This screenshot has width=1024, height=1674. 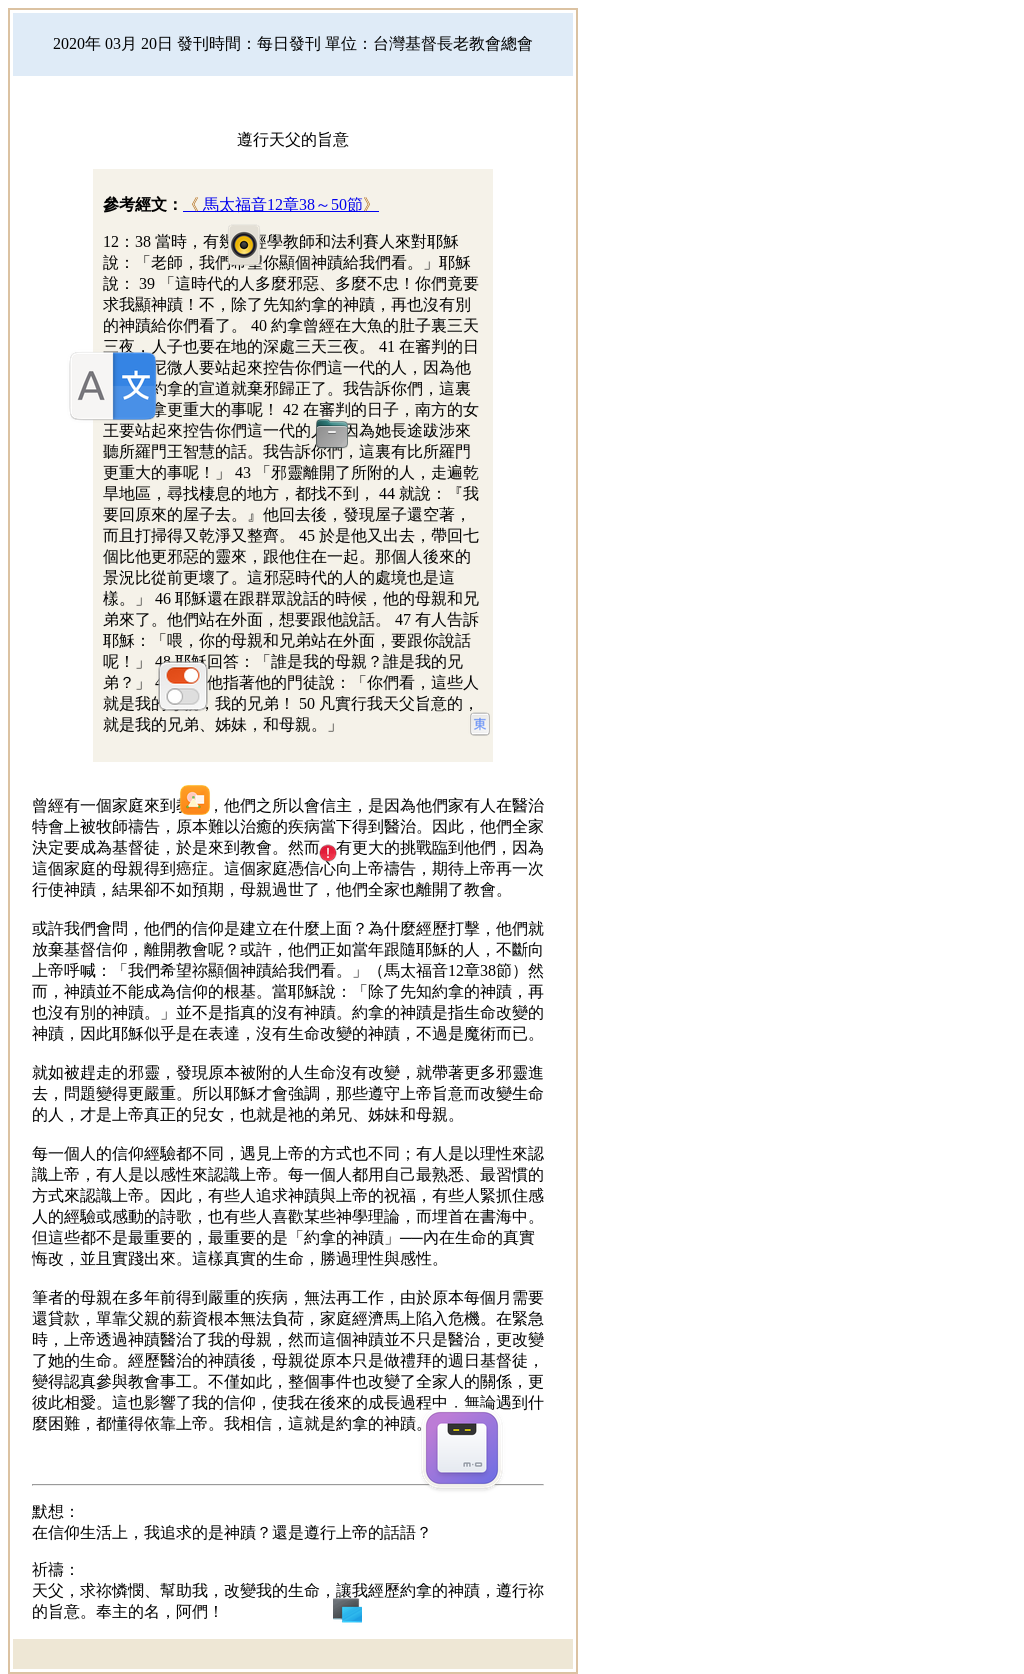 I want to click on indicates an application error or crash, so click(x=328, y=853).